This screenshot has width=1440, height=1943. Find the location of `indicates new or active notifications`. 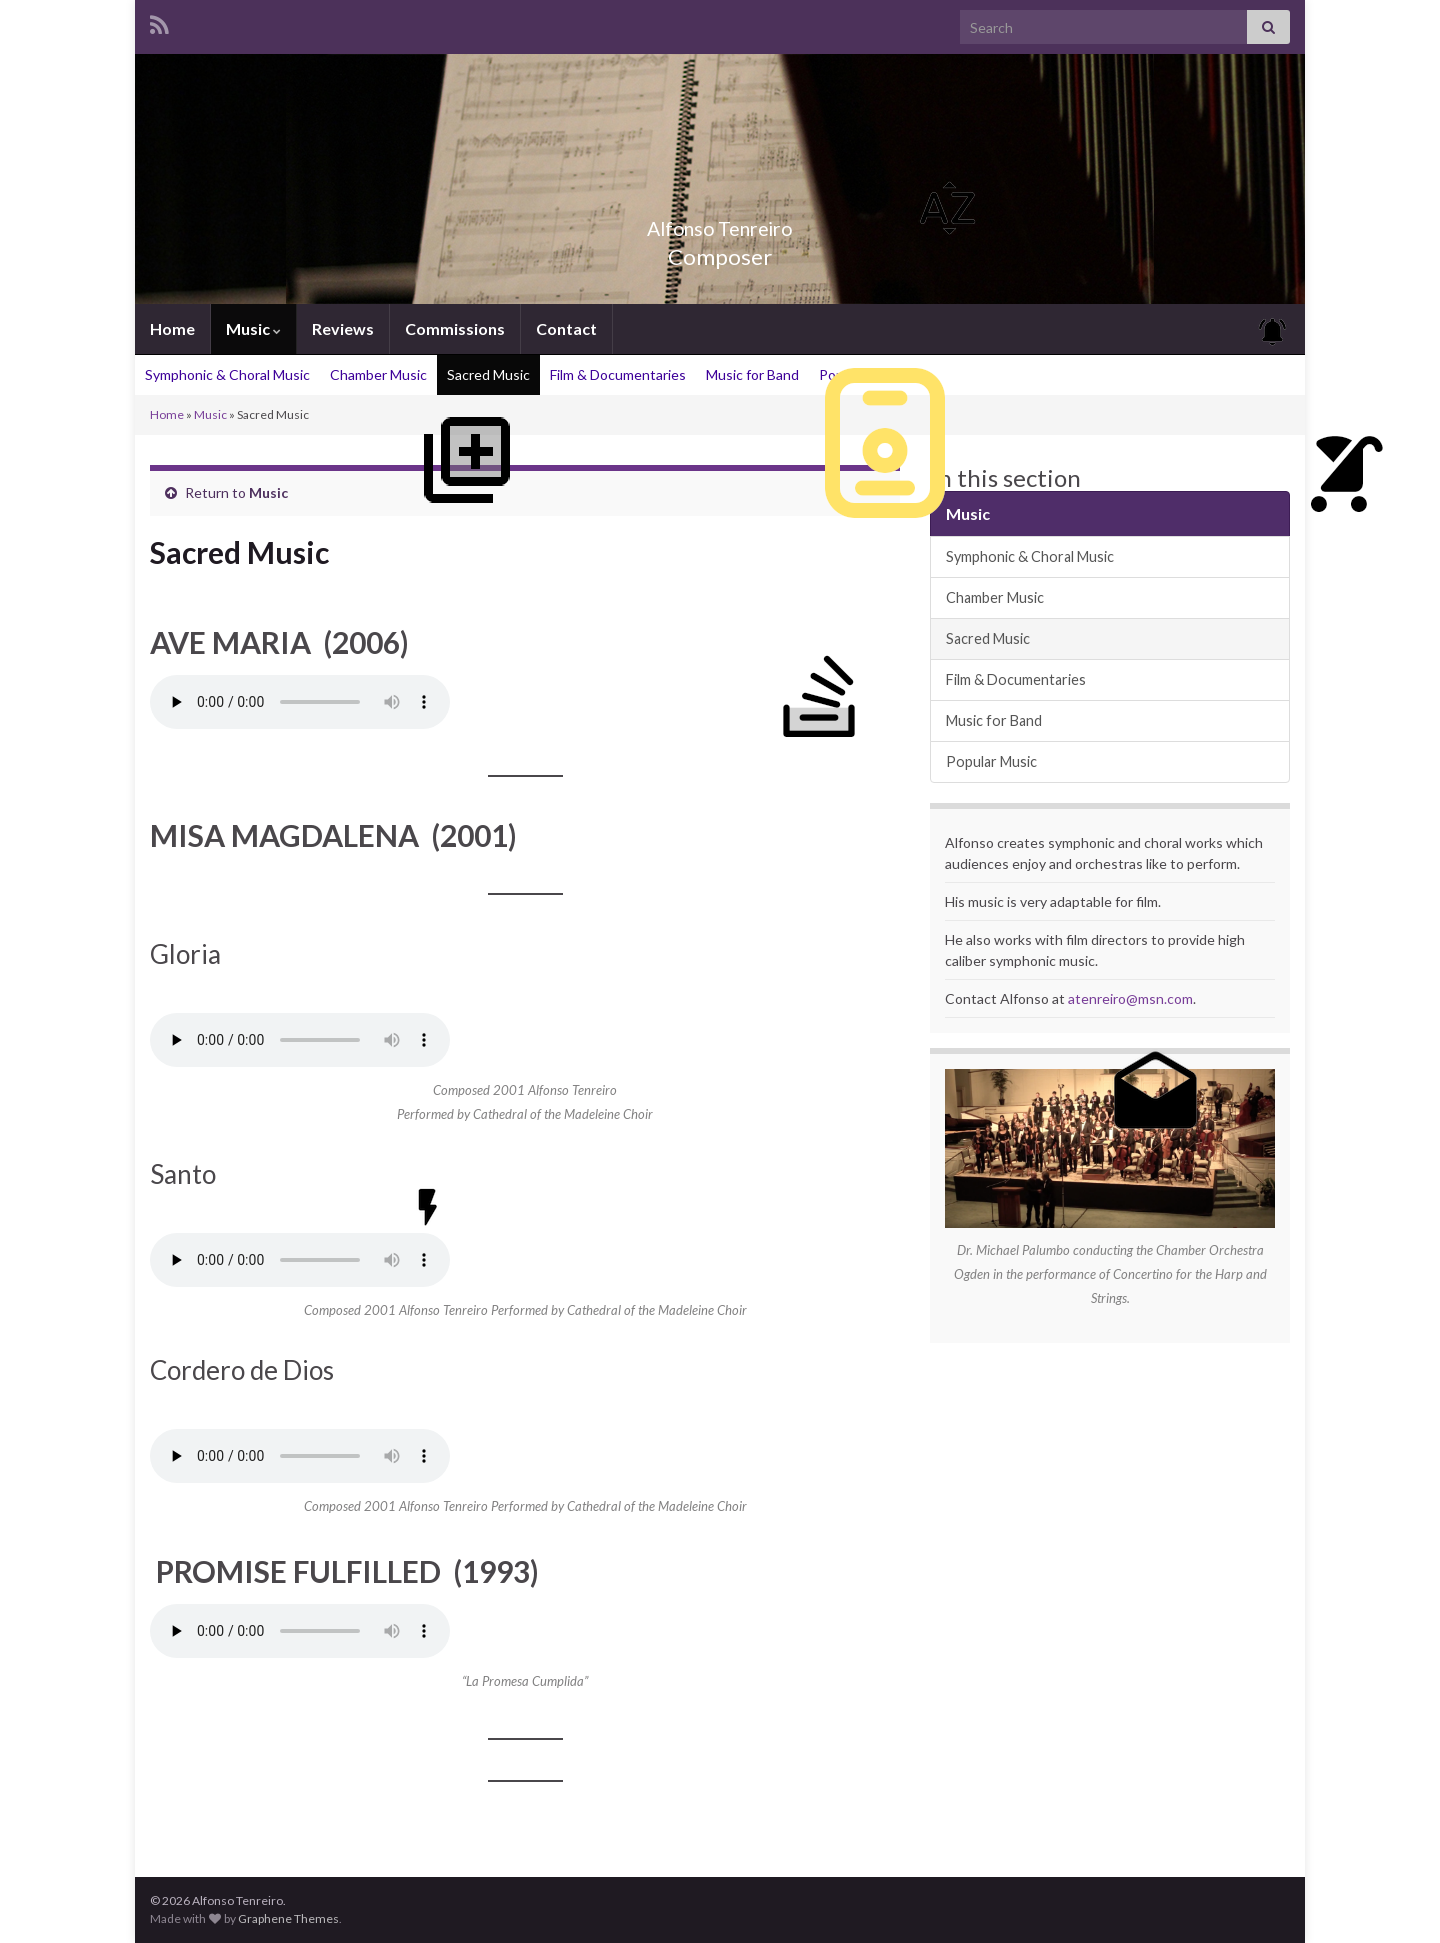

indicates new or active notifications is located at coordinates (1272, 331).